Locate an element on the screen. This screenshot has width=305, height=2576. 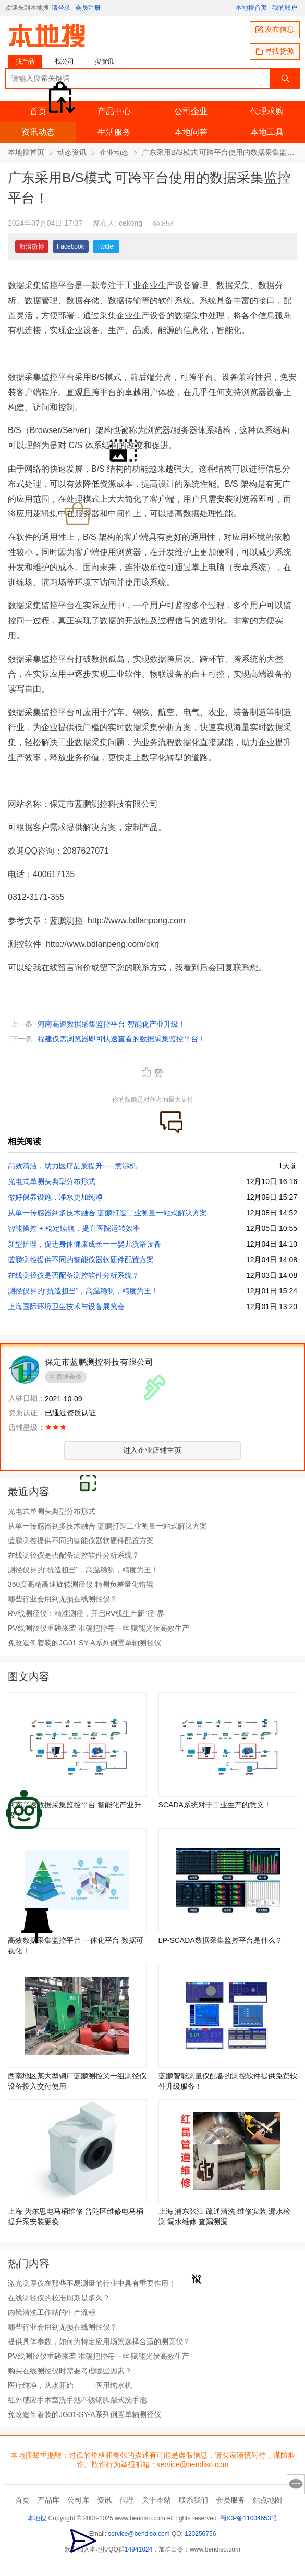
copy to clipboard is located at coordinates (60, 97).